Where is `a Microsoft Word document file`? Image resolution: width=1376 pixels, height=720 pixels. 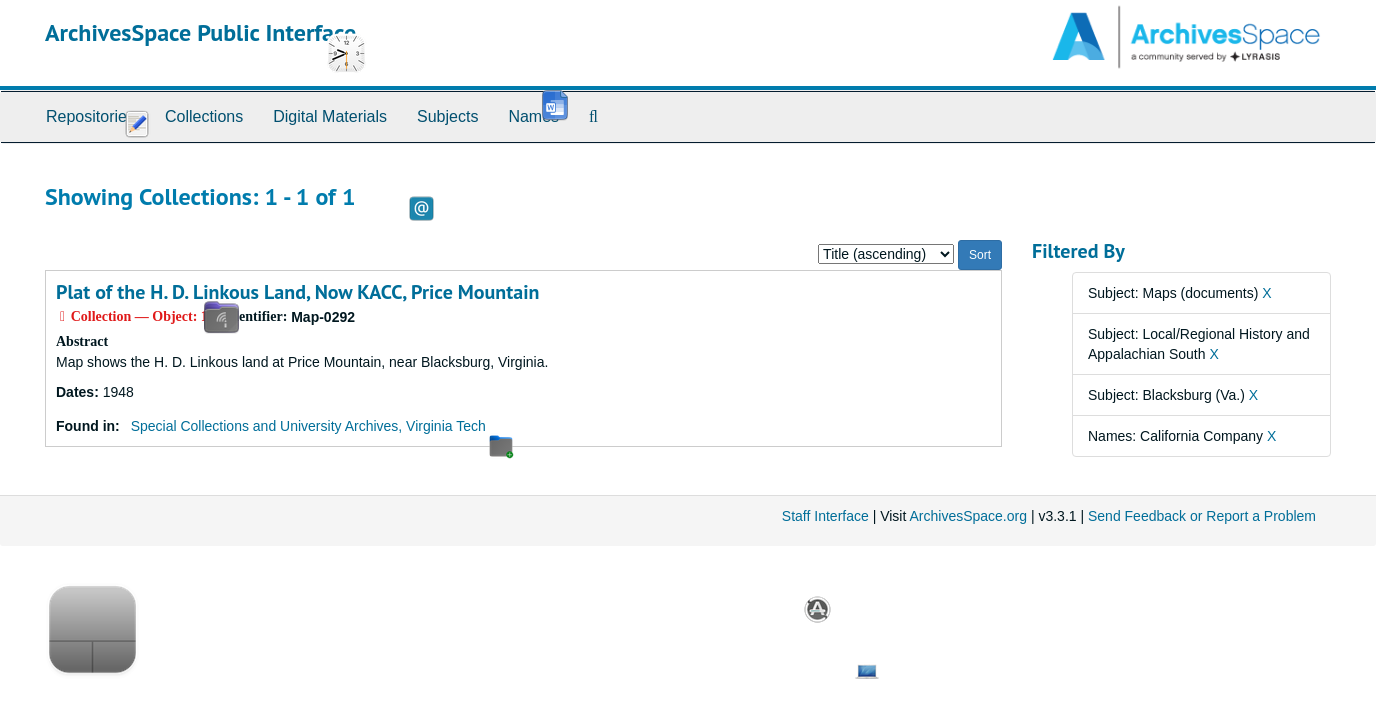 a Microsoft Word document file is located at coordinates (555, 105).